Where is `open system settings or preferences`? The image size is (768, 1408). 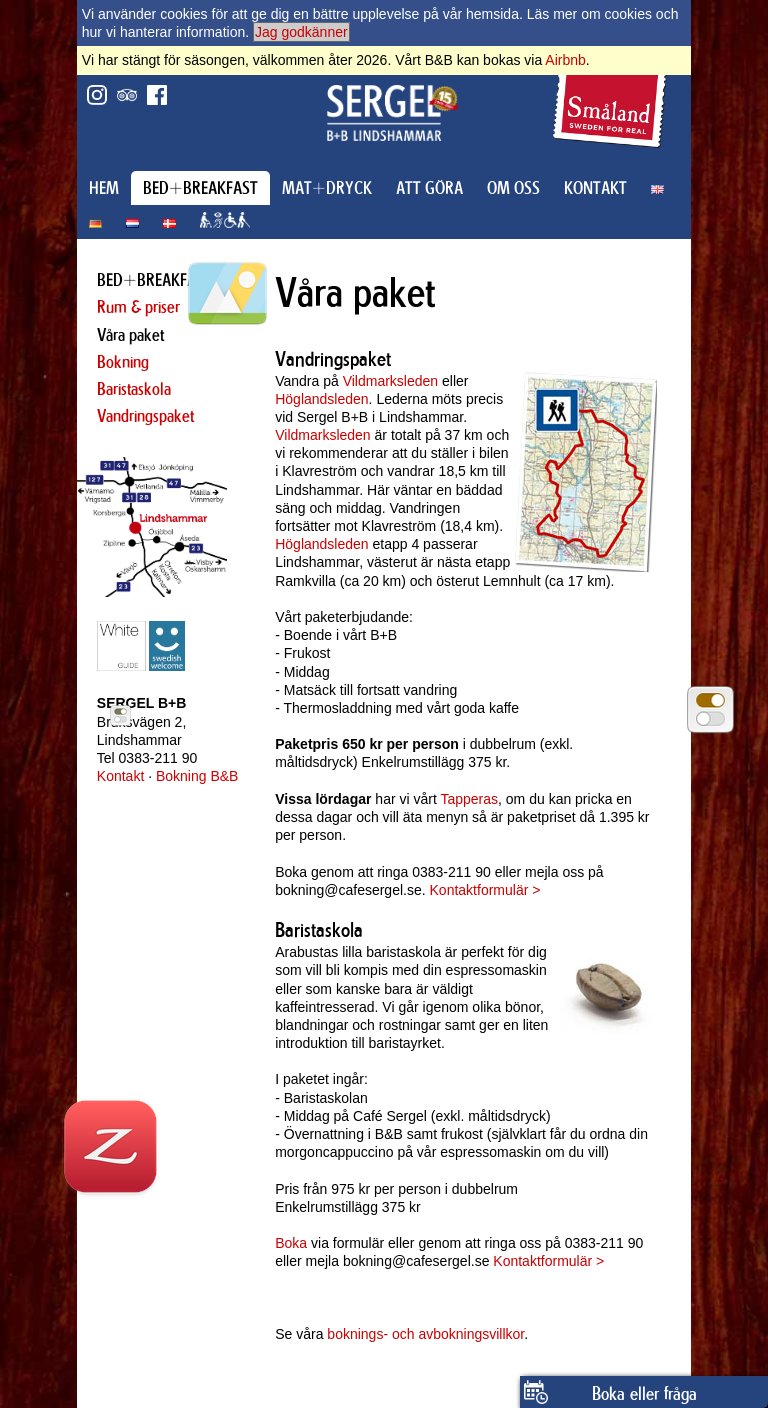 open system settings or preferences is located at coordinates (710, 709).